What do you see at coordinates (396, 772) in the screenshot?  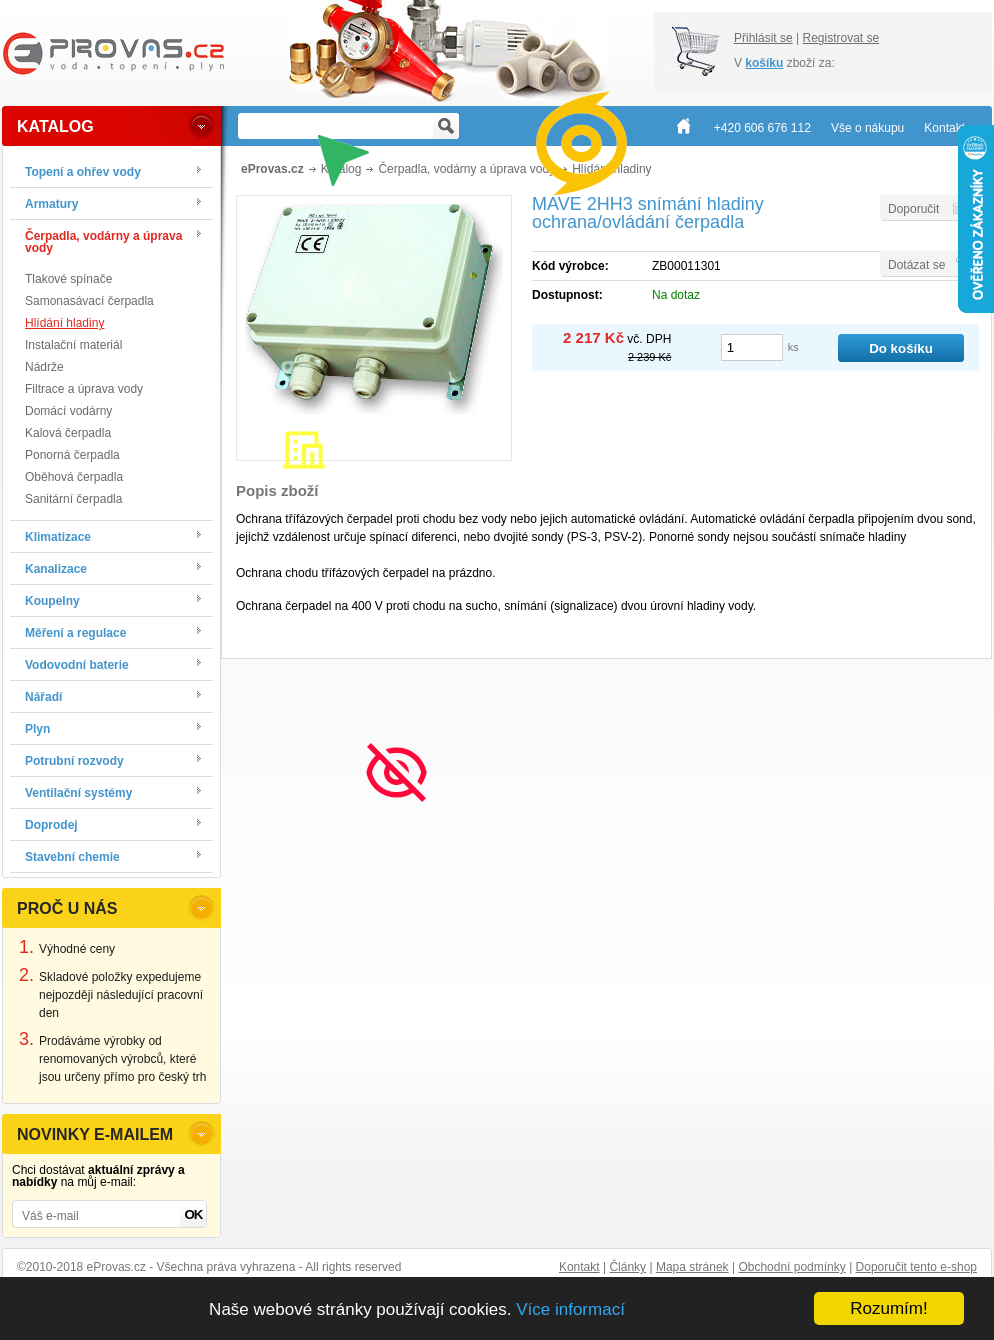 I see `hide password or sensitive content` at bounding box center [396, 772].